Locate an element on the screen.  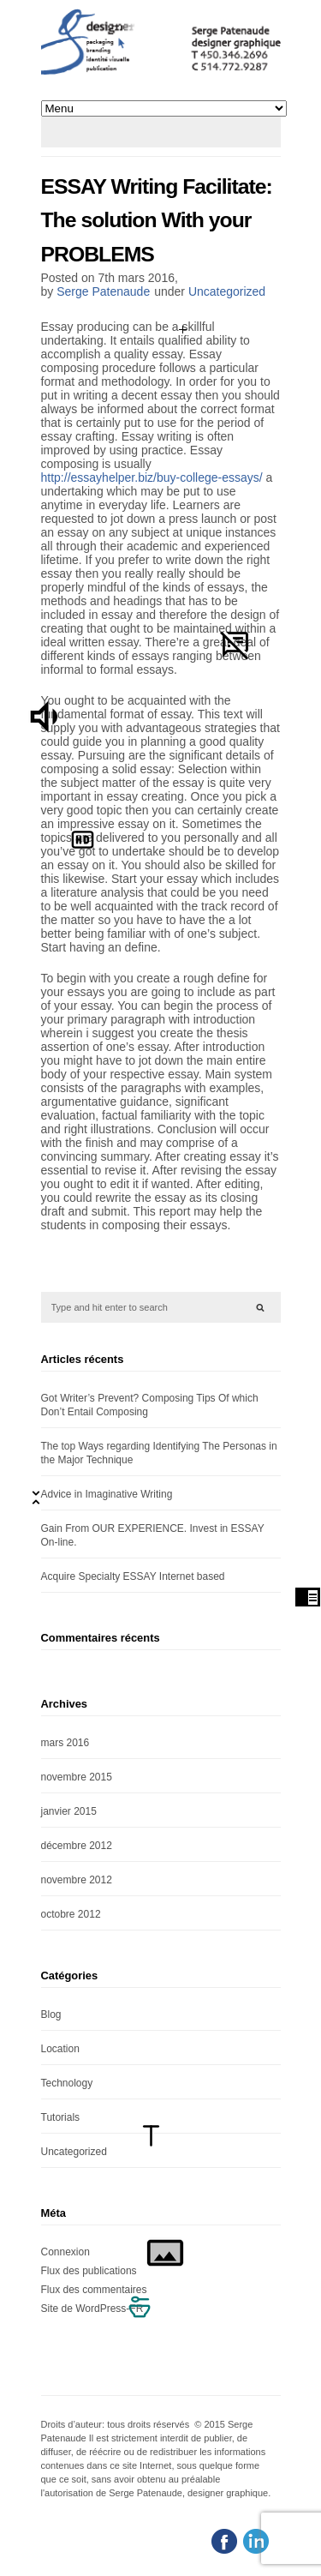
indicates high definition video quality is located at coordinates (82, 839).